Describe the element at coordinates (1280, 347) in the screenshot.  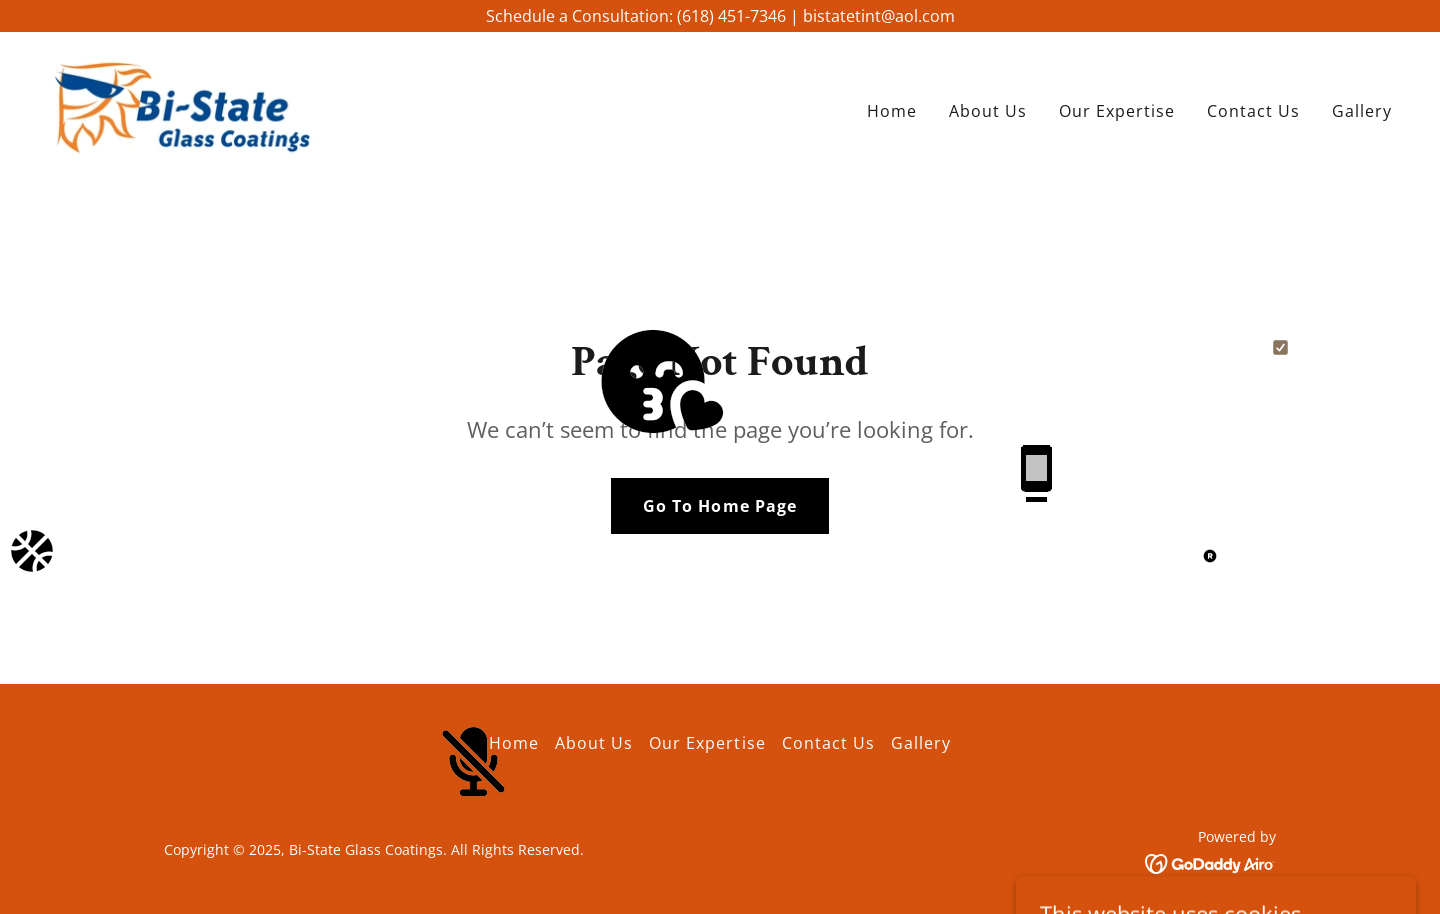
I see `mark task as complete` at that location.